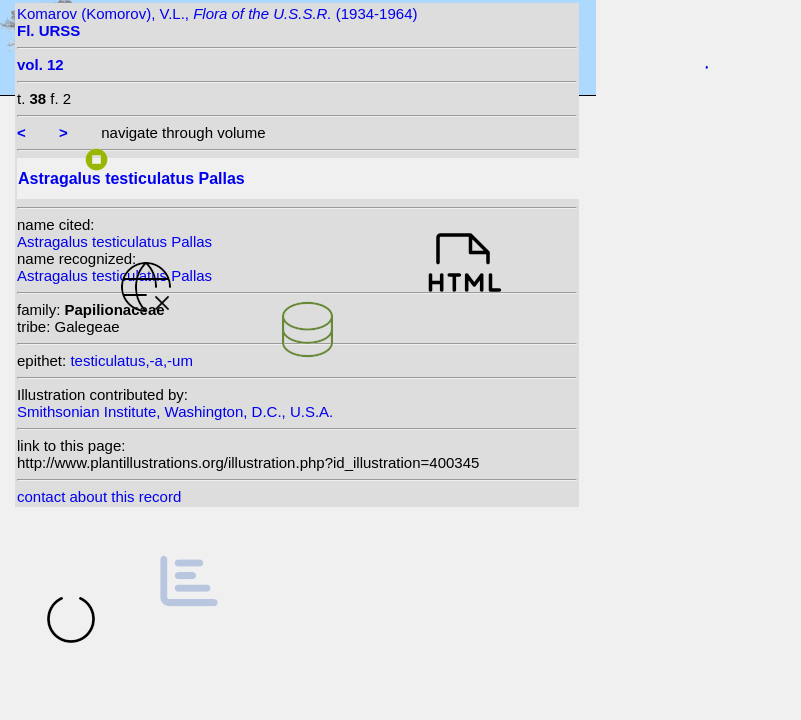  Describe the element at coordinates (715, 61) in the screenshot. I see `indicates no cellular signal available` at that location.